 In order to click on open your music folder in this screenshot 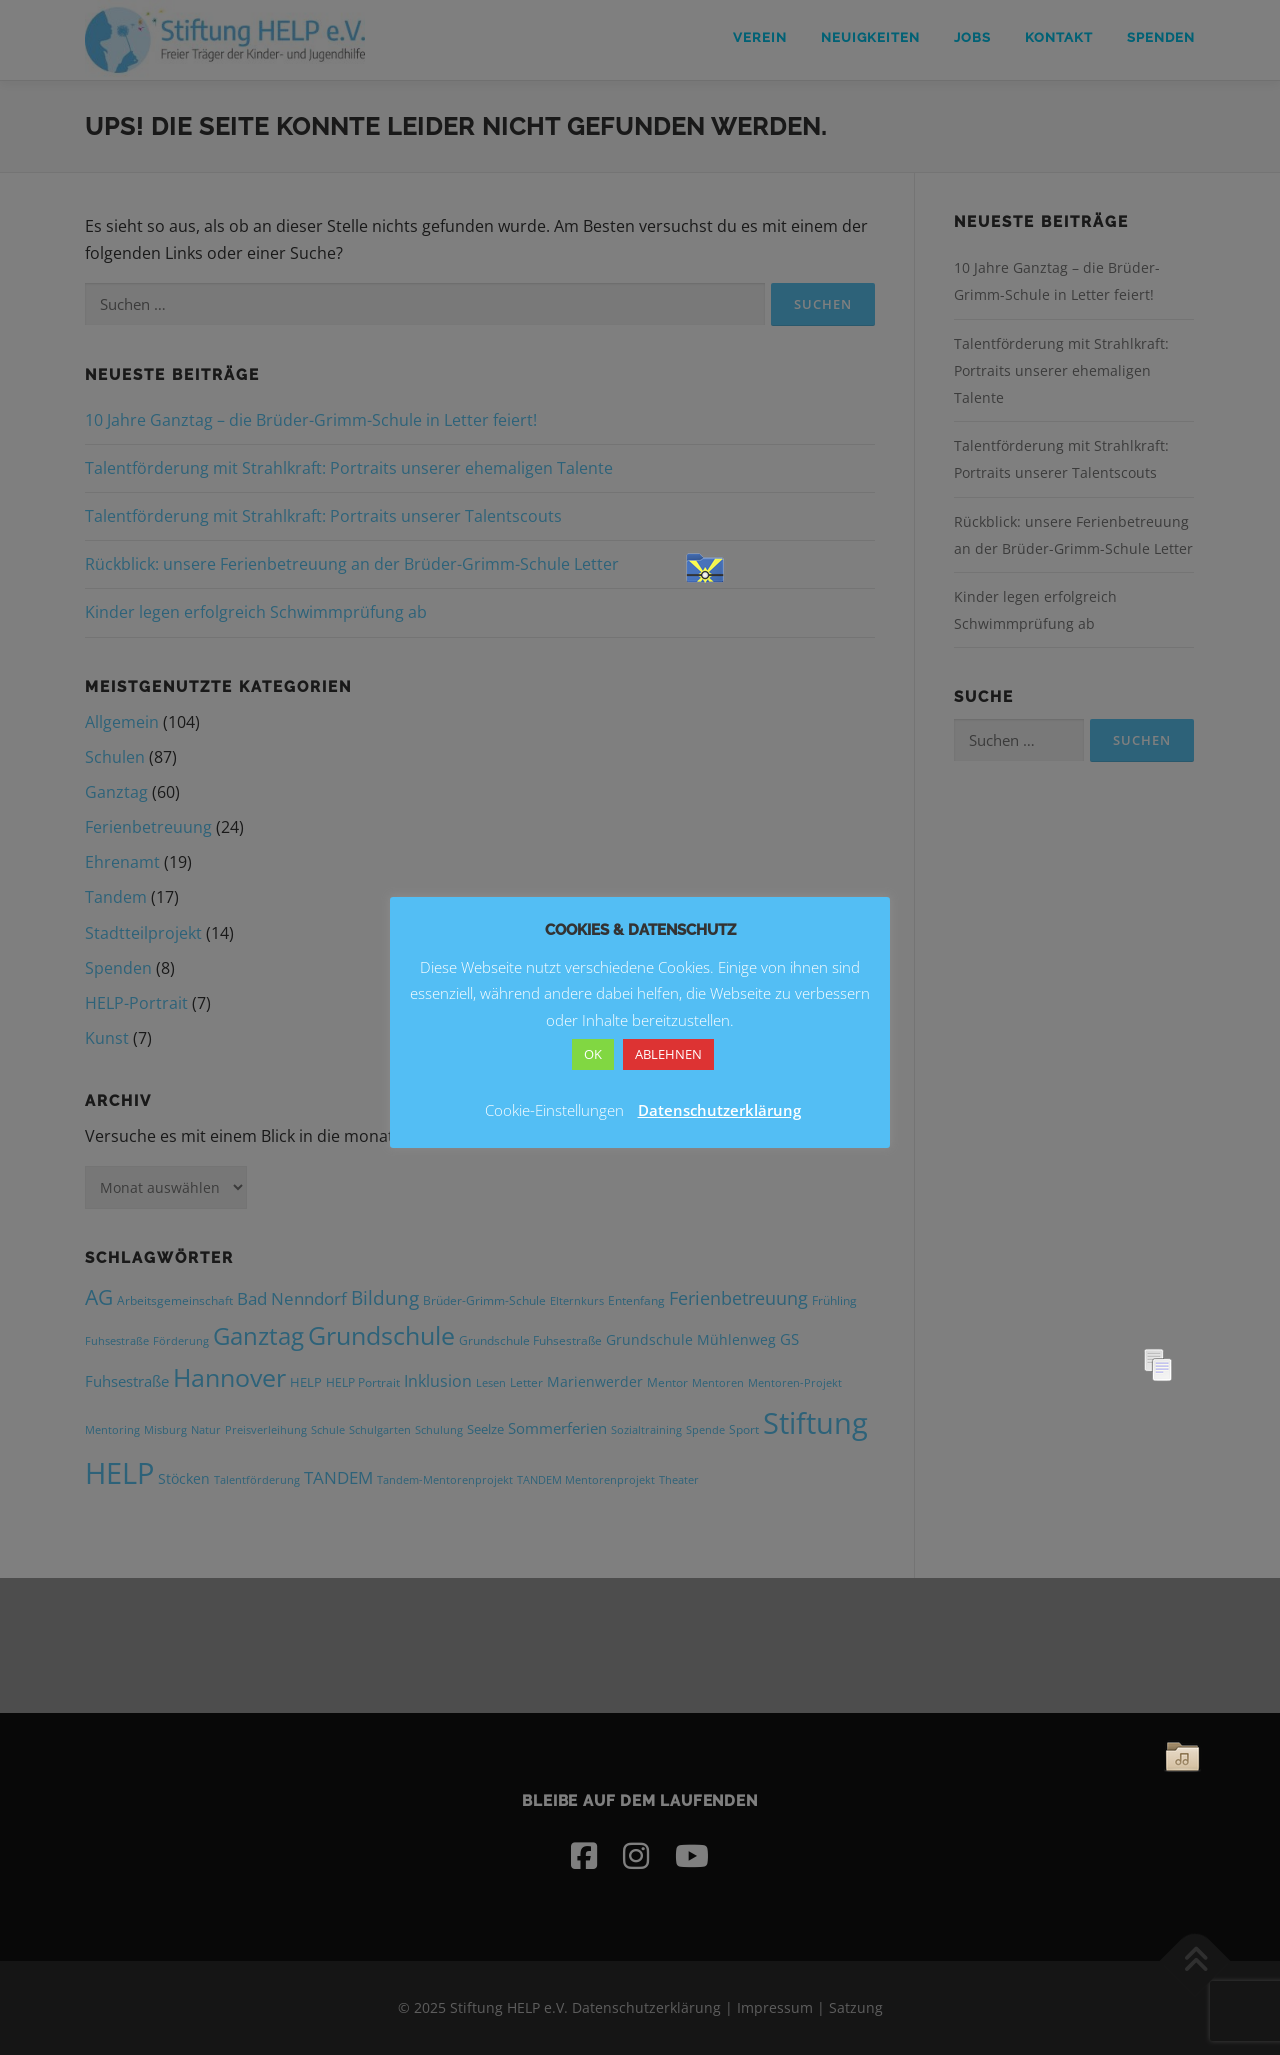, I will do `click(1182, 1758)`.